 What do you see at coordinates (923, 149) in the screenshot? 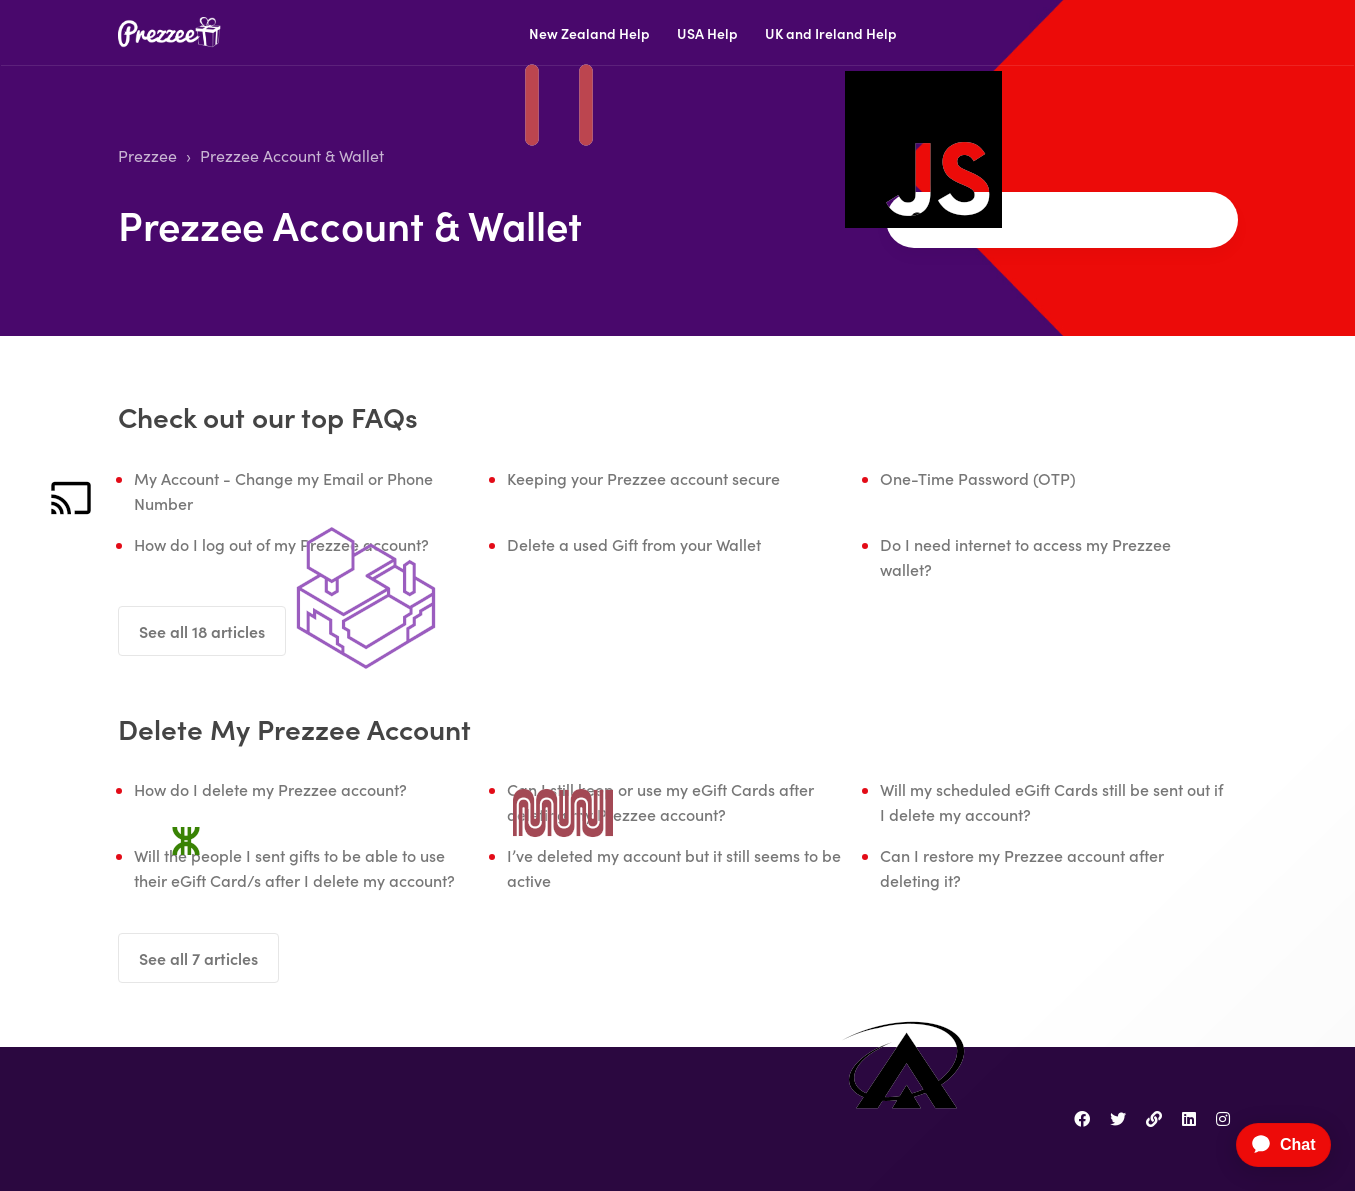
I see `JavaScript programming language logo` at bounding box center [923, 149].